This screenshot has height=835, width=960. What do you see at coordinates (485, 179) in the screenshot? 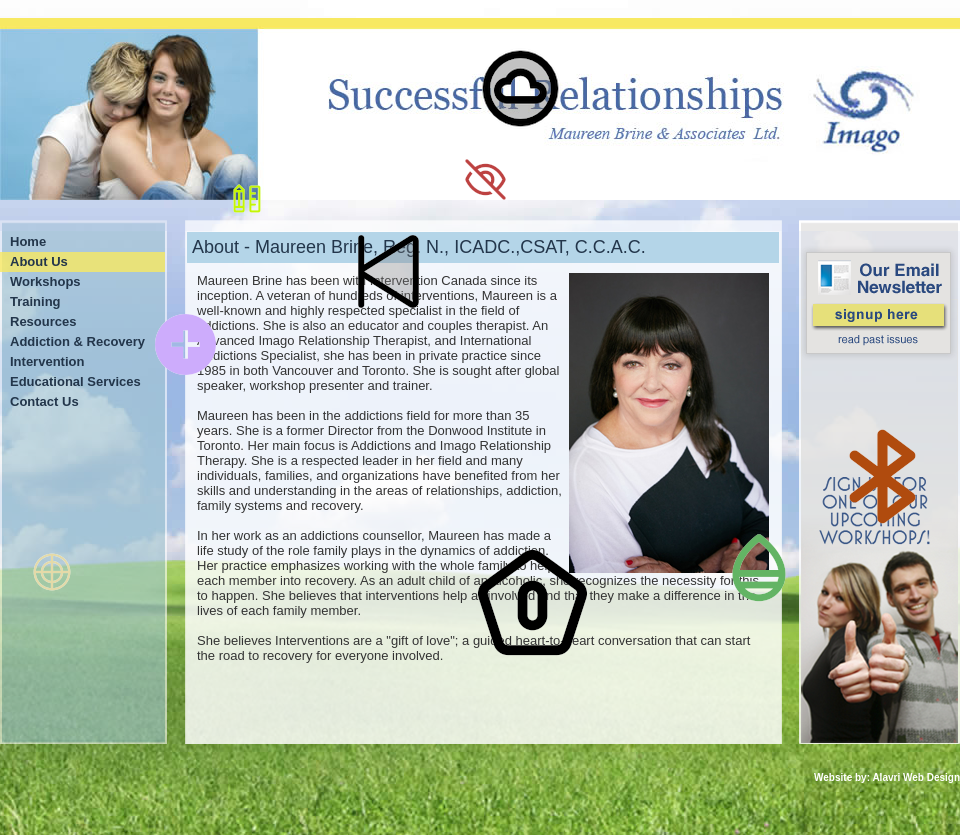
I see `hide password or sensitive content` at bounding box center [485, 179].